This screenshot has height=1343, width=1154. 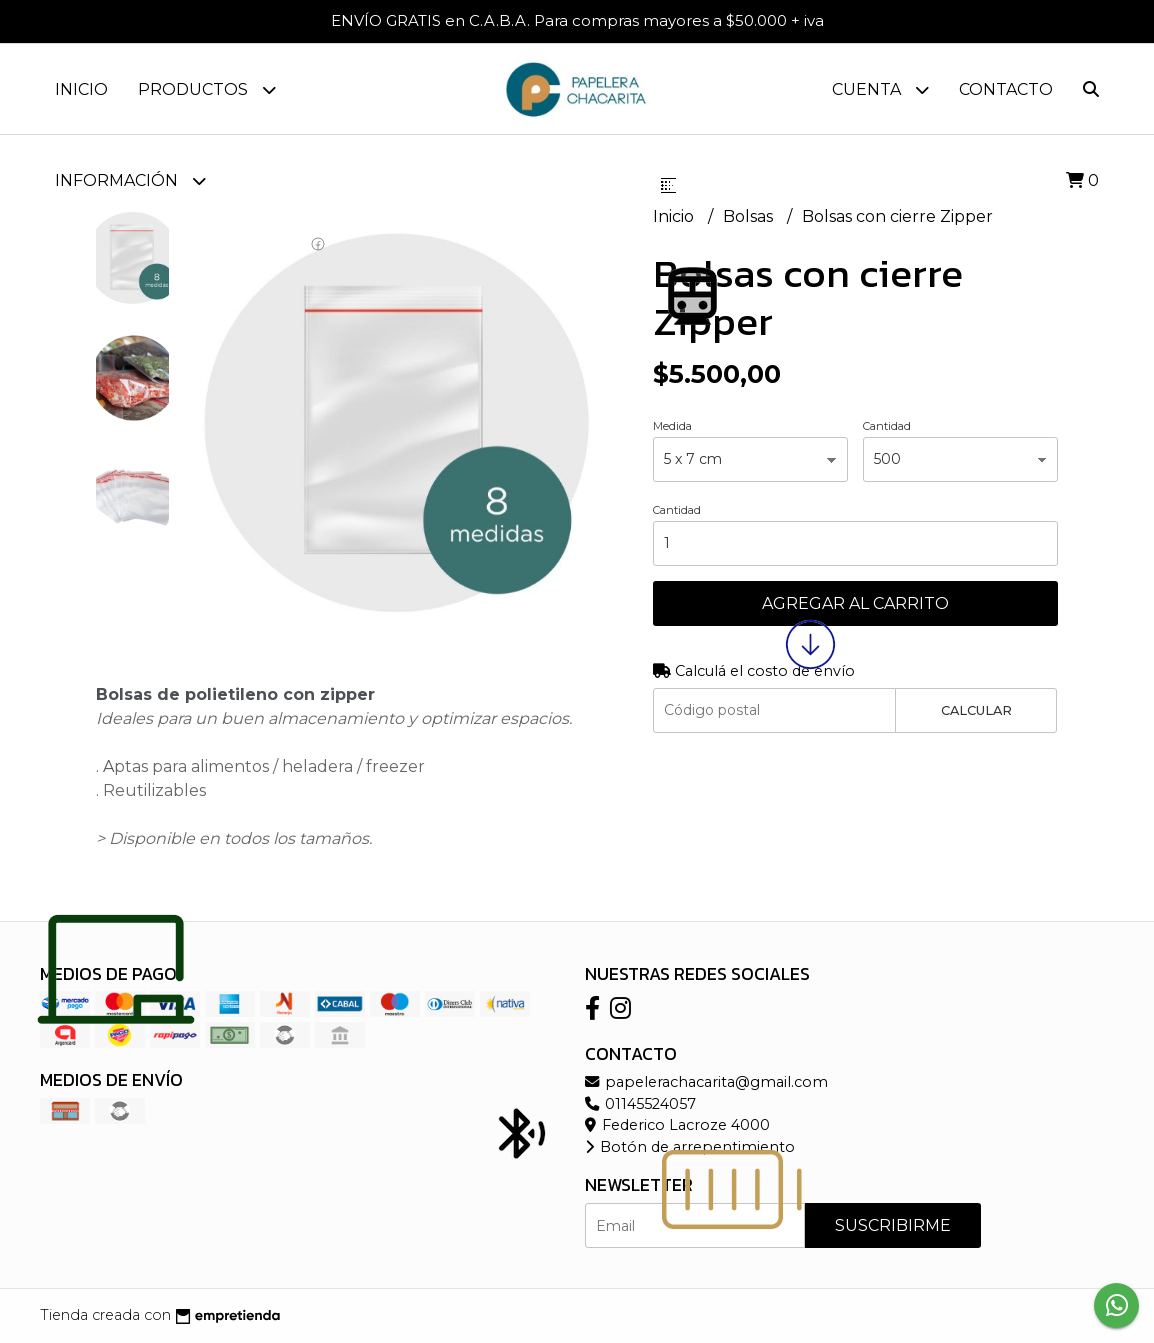 What do you see at coordinates (521, 1133) in the screenshot?
I see `searching for nearby bluetooth devices` at bounding box center [521, 1133].